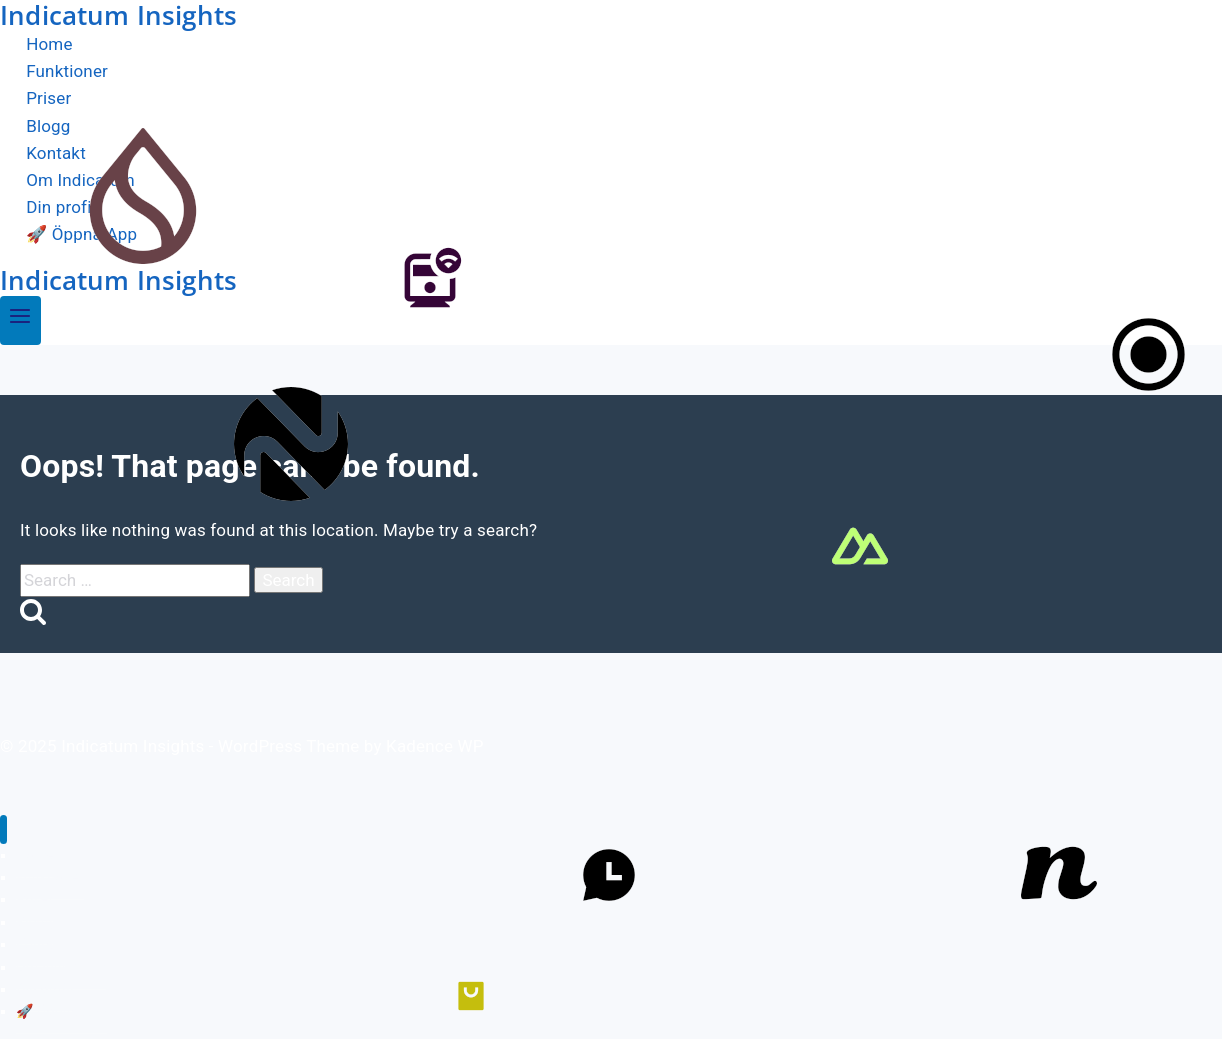  I want to click on notist app logo, so click(1059, 873).